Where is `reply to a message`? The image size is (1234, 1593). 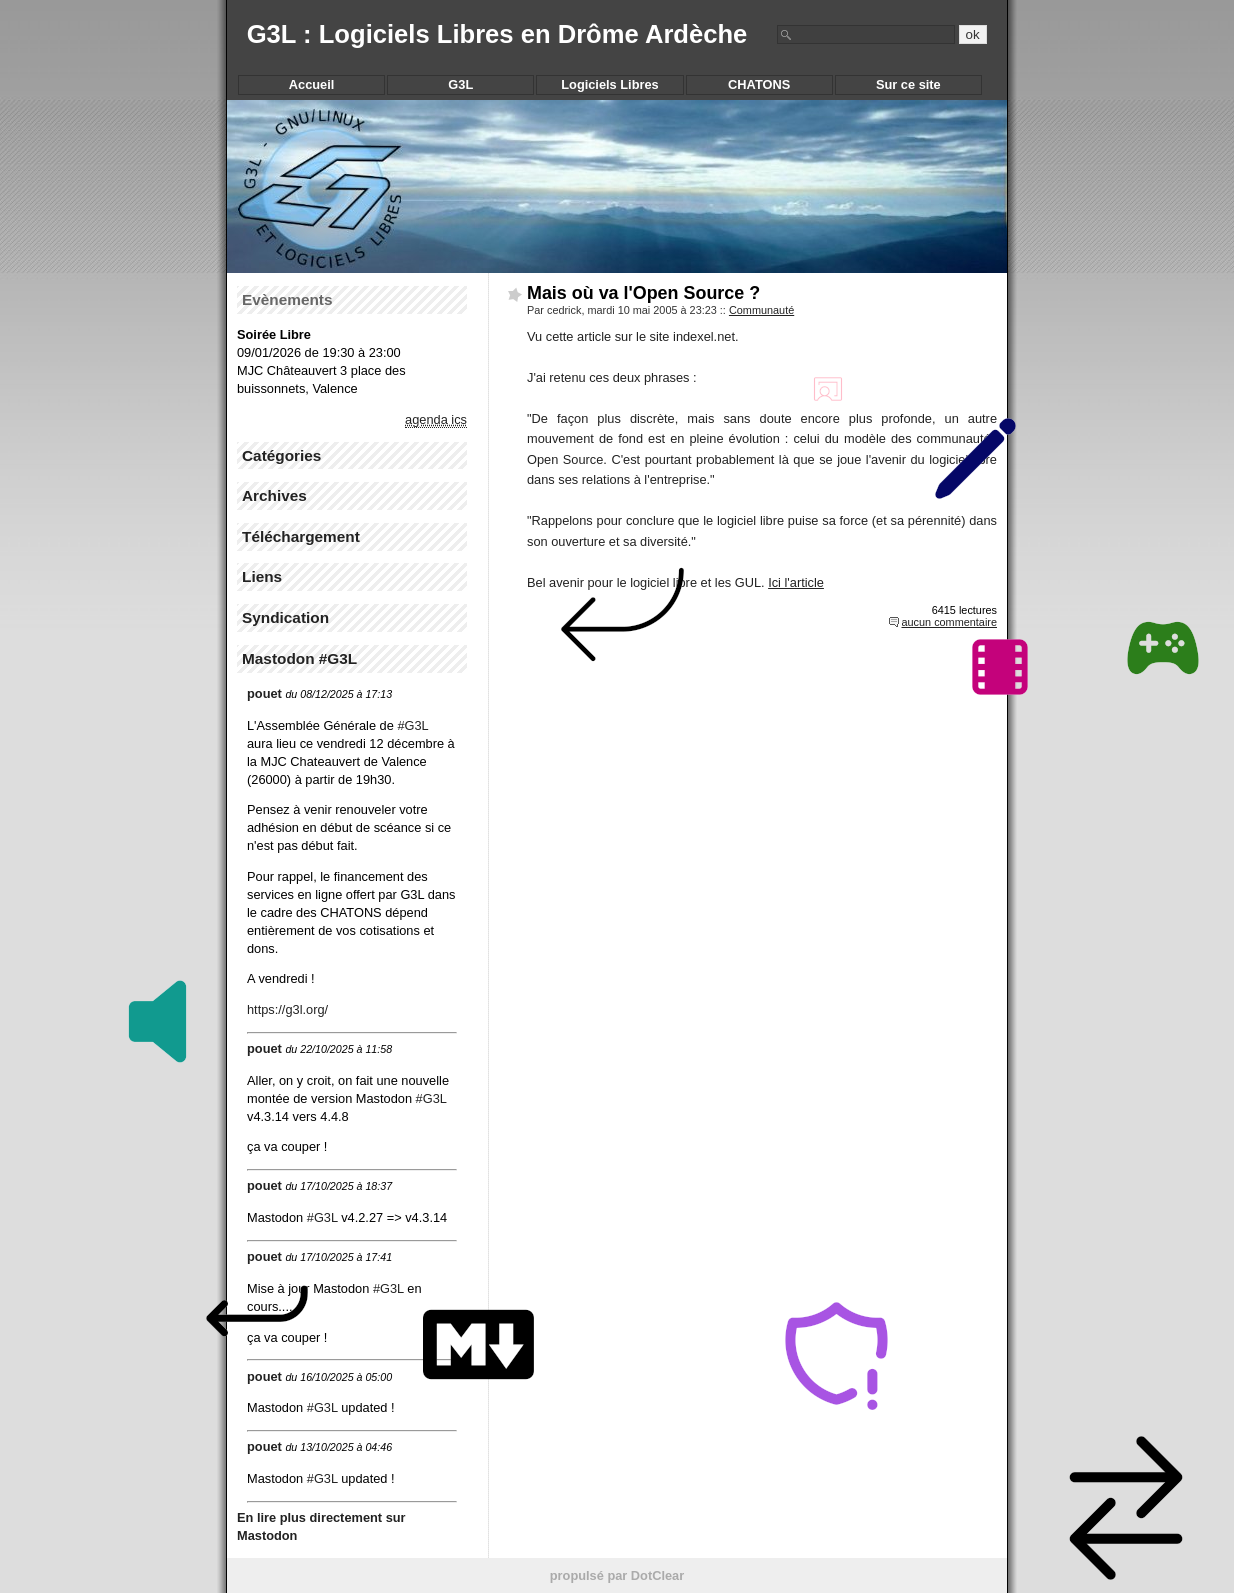
reply to a message is located at coordinates (622, 614).